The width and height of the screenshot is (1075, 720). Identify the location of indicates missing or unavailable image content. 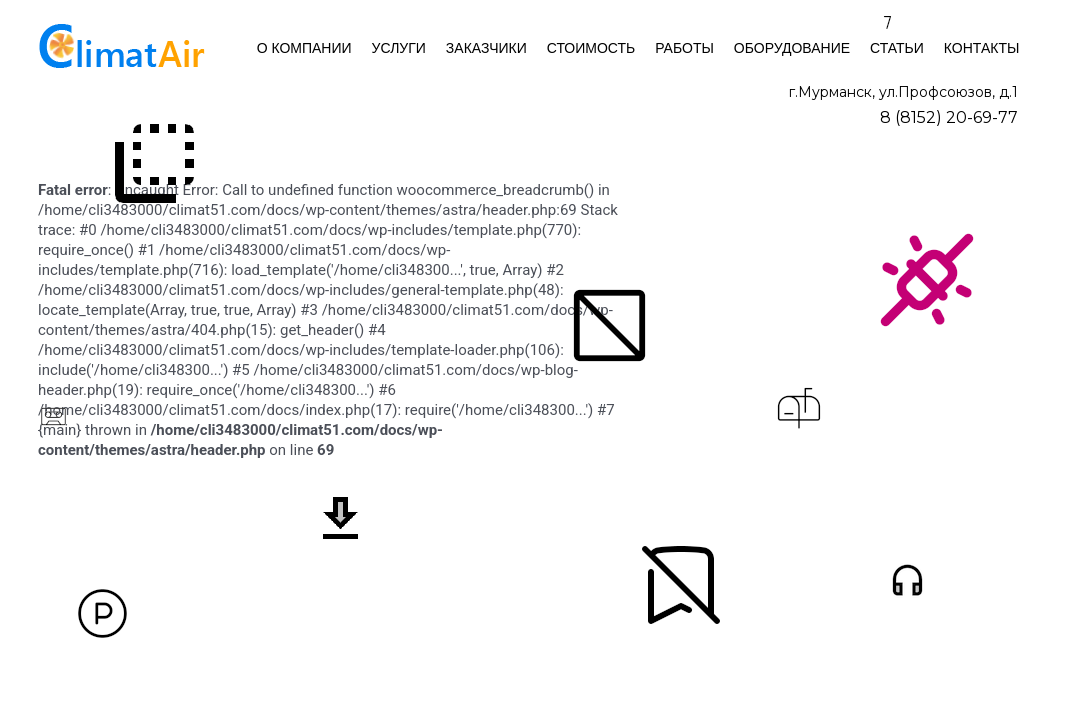
(609, 325).